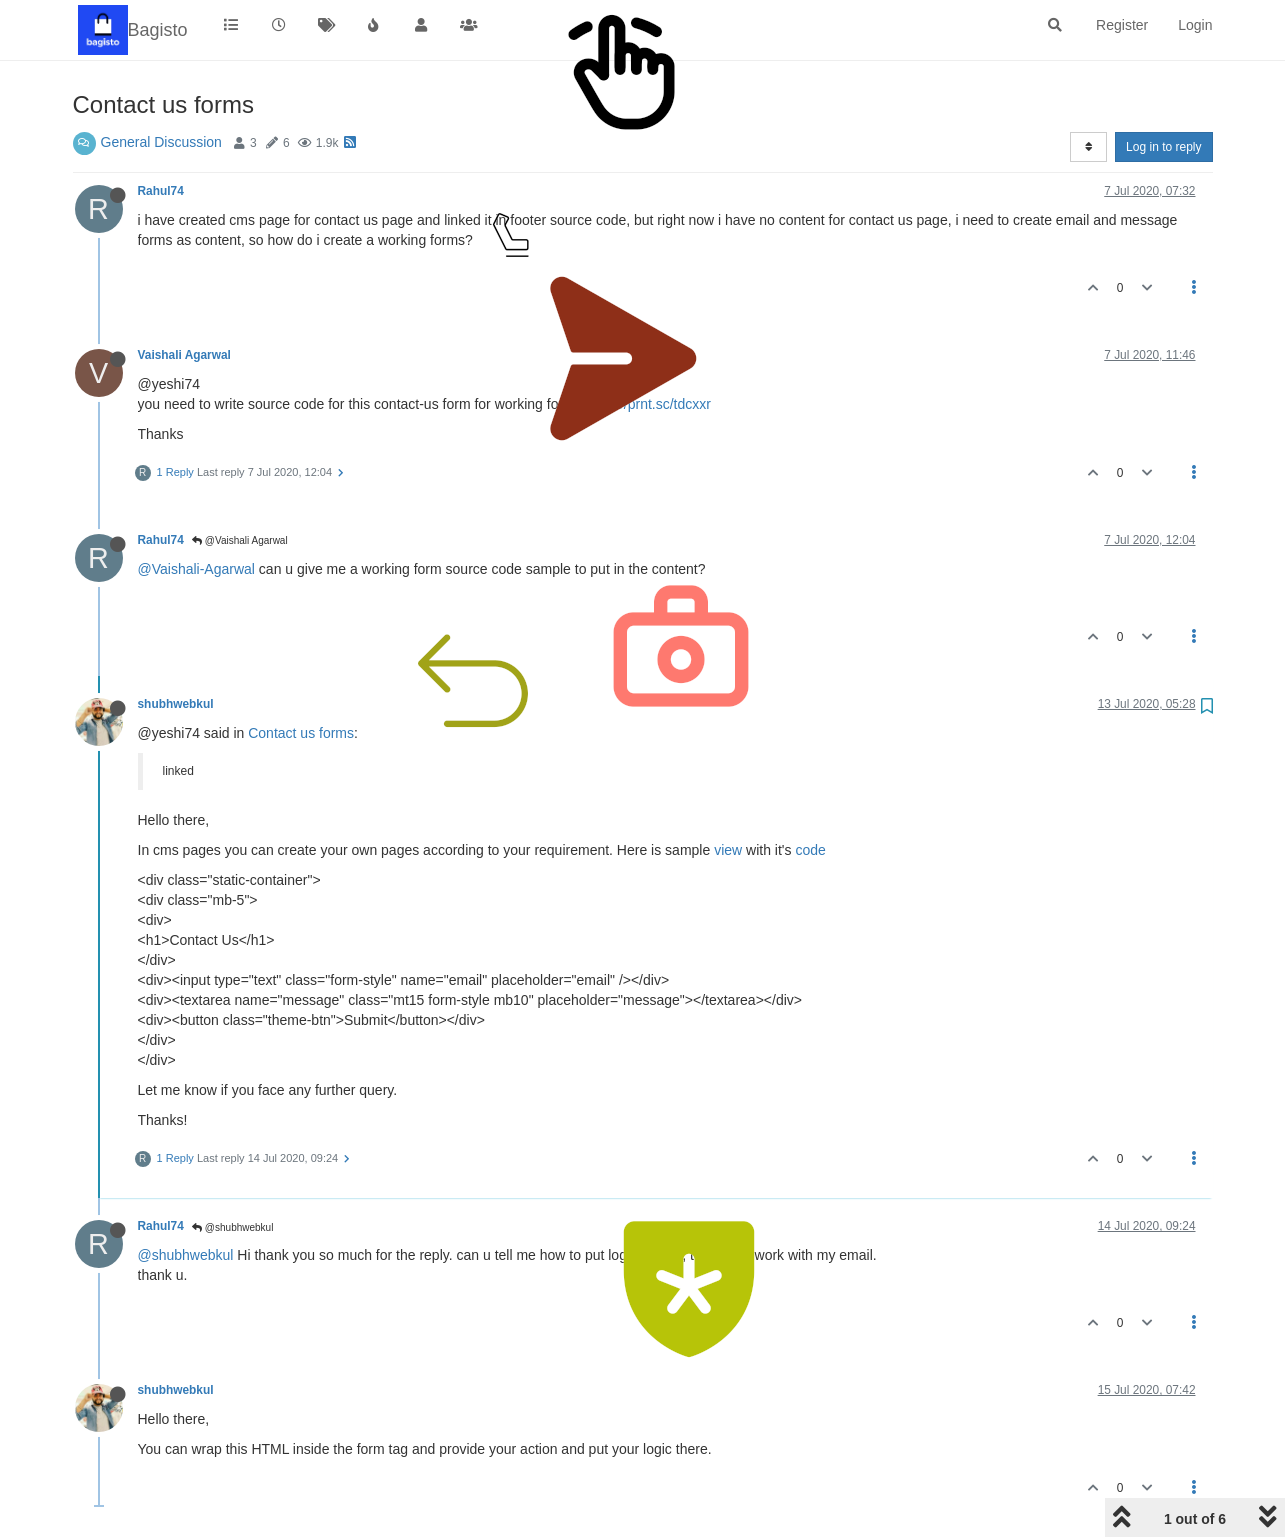 The width and height of the screenshot is (1285, 1537). Describe the element at coordinates (510, 235) in the screenshot. I see `select or reserve a seat` at that location.